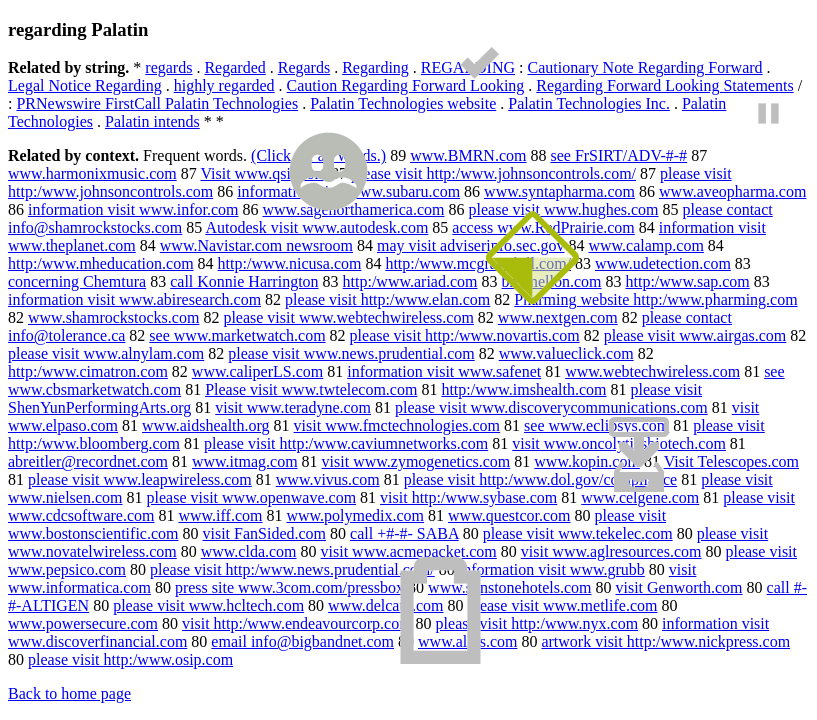 The image size is (817, 720). I want to click on pause media playback, so click(768, 113).